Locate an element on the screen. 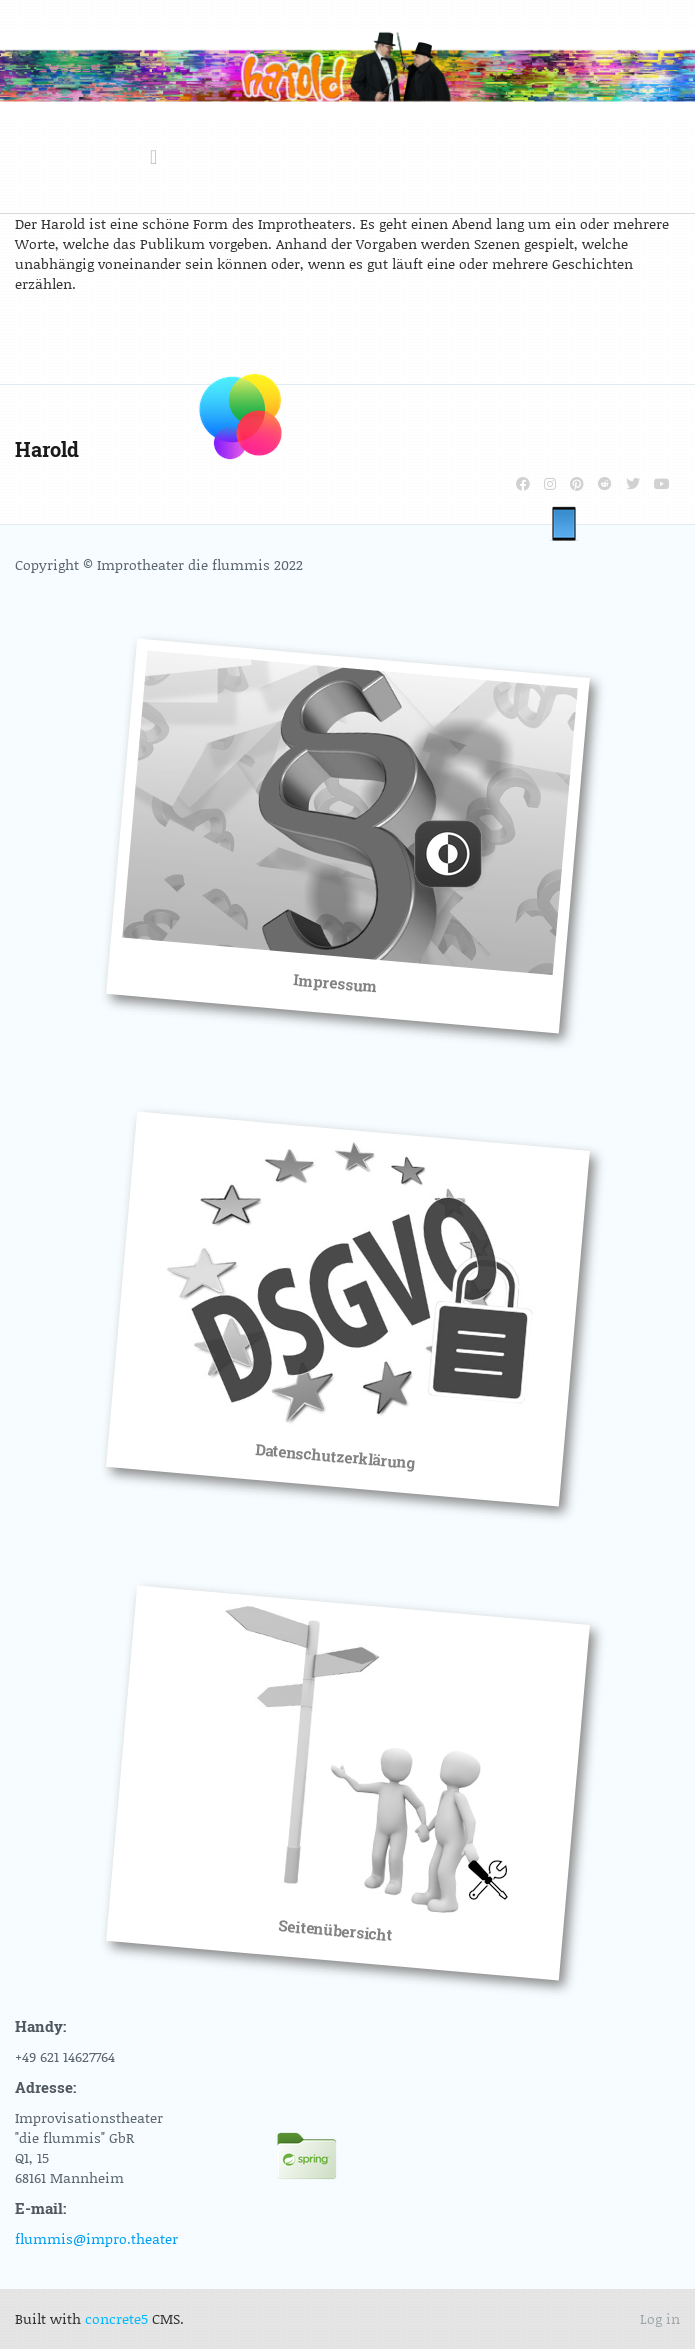 The width and height of the screenshot is (695, 2349). access the utilities folder in the sidebar is located at coordinates (488, 1880).